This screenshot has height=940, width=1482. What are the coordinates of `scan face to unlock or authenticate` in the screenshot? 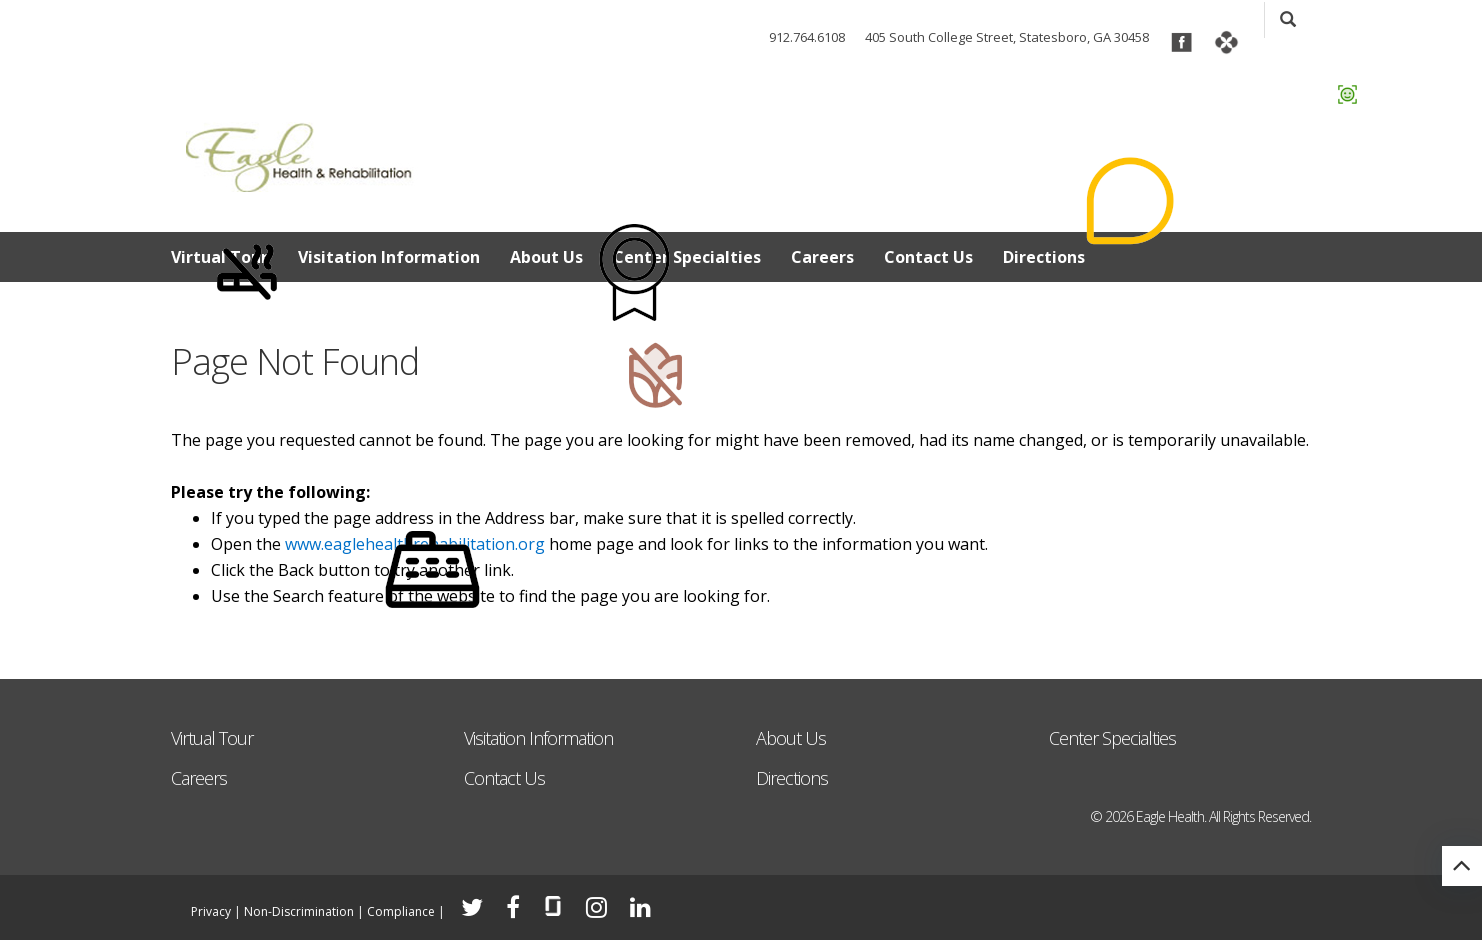 It's located at (1347, 94).